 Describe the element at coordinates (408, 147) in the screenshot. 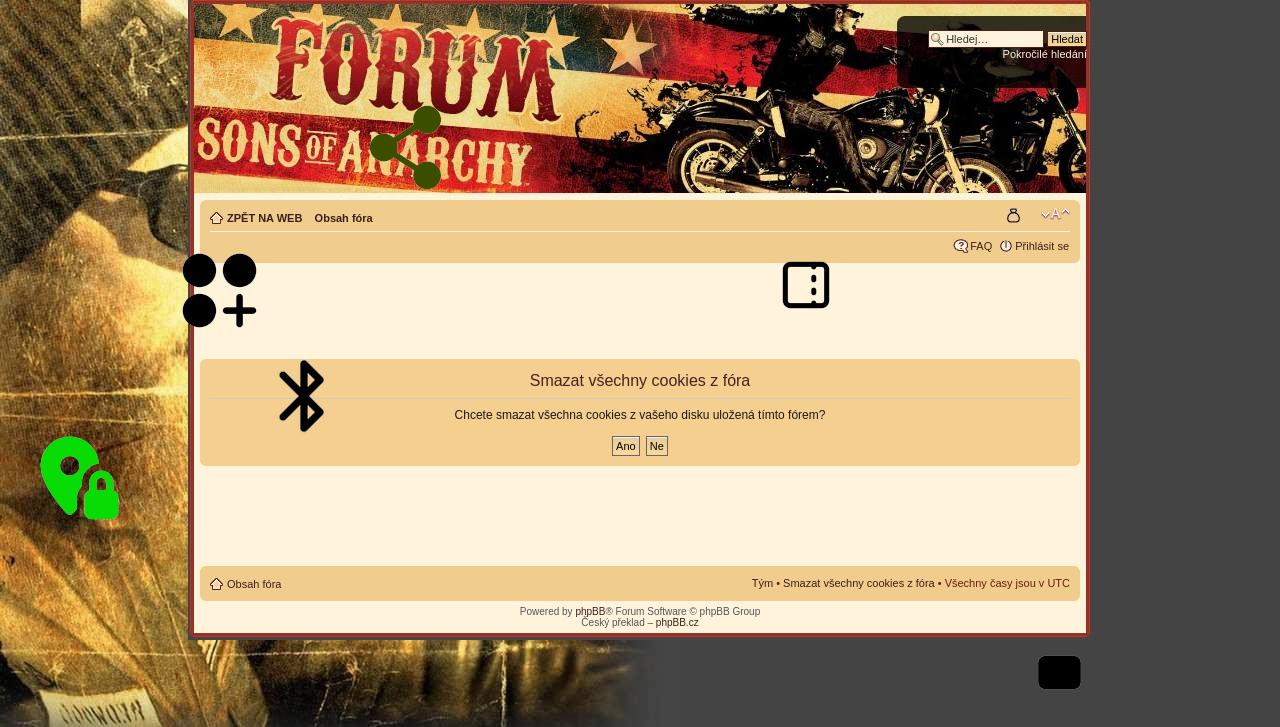

I see `share content to social networks` at that location.